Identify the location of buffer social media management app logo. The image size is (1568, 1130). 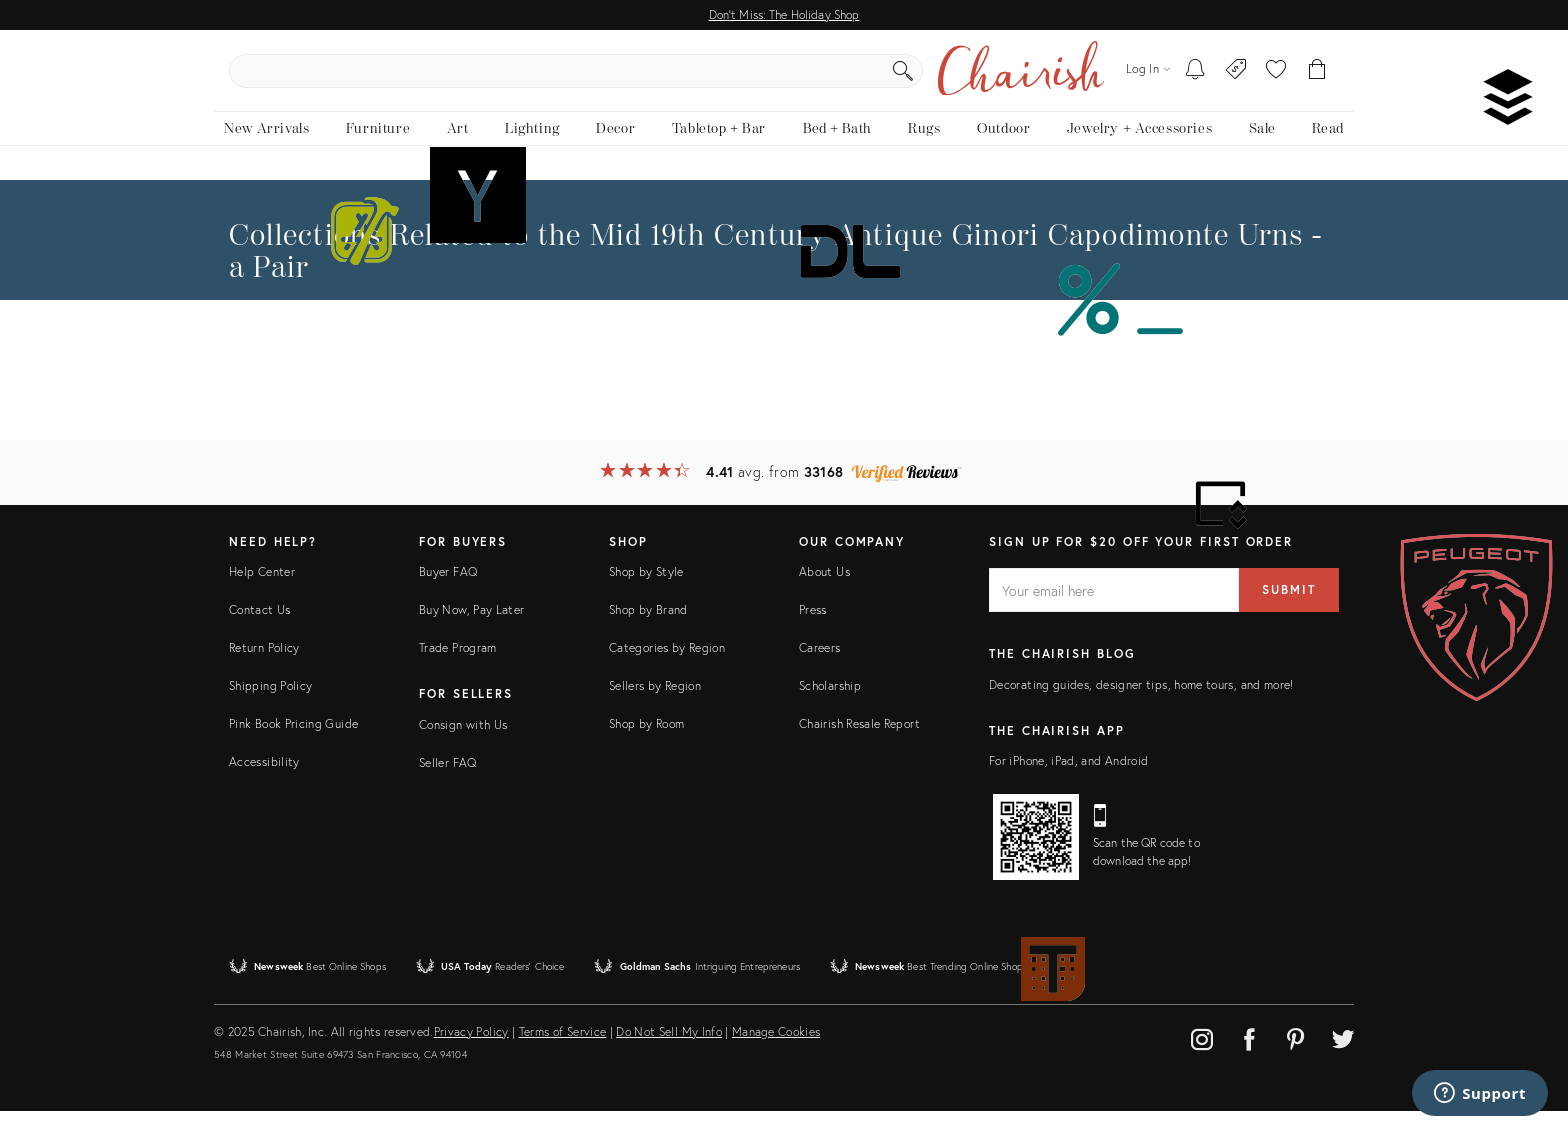
(1508, 97).